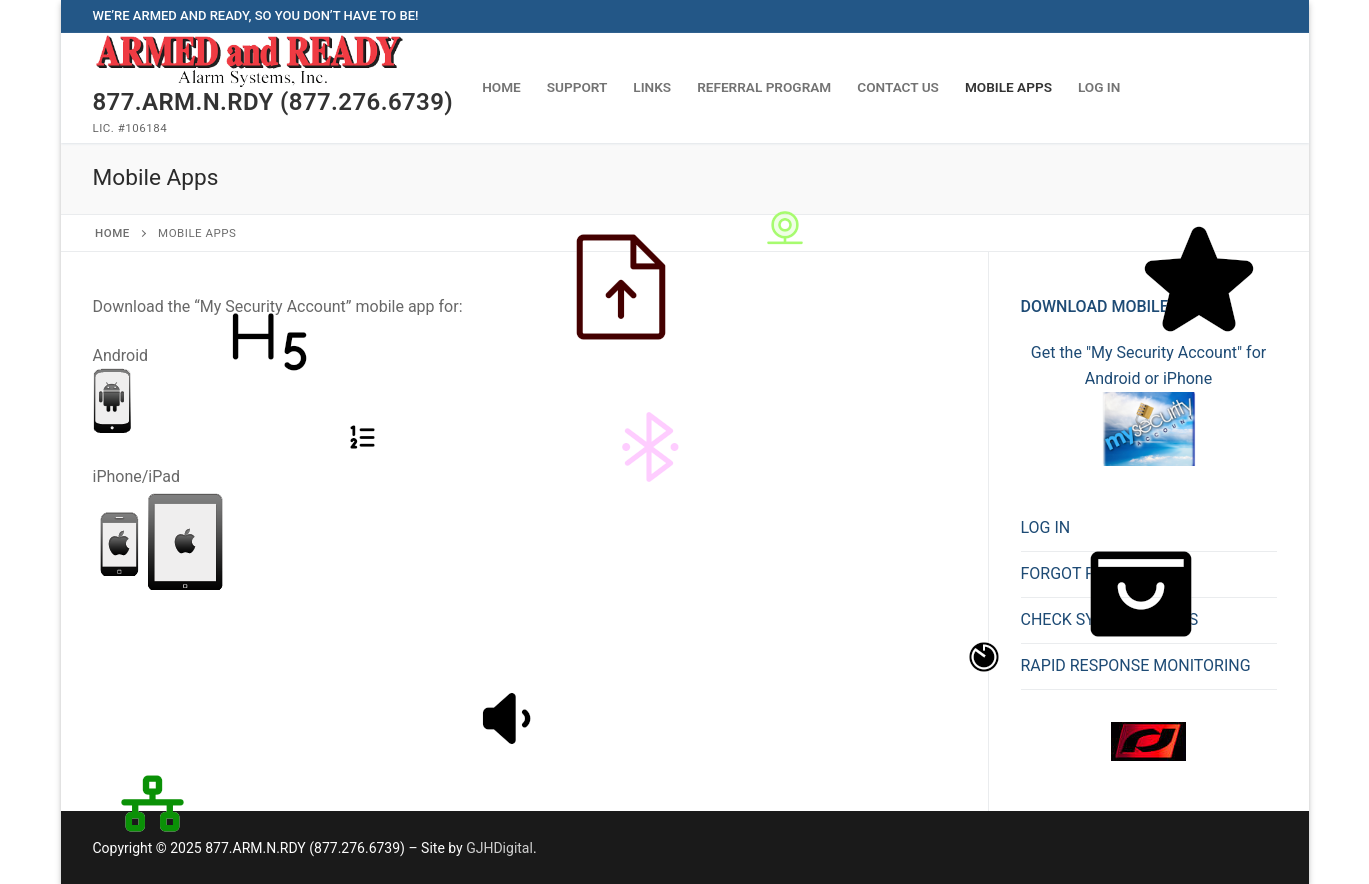 The width and height of the screenshot is (1369, 884). What do you see at coordinates (362, 437) in the screenshot?
I see `create a numbered list` at bounding box center [362, 437].